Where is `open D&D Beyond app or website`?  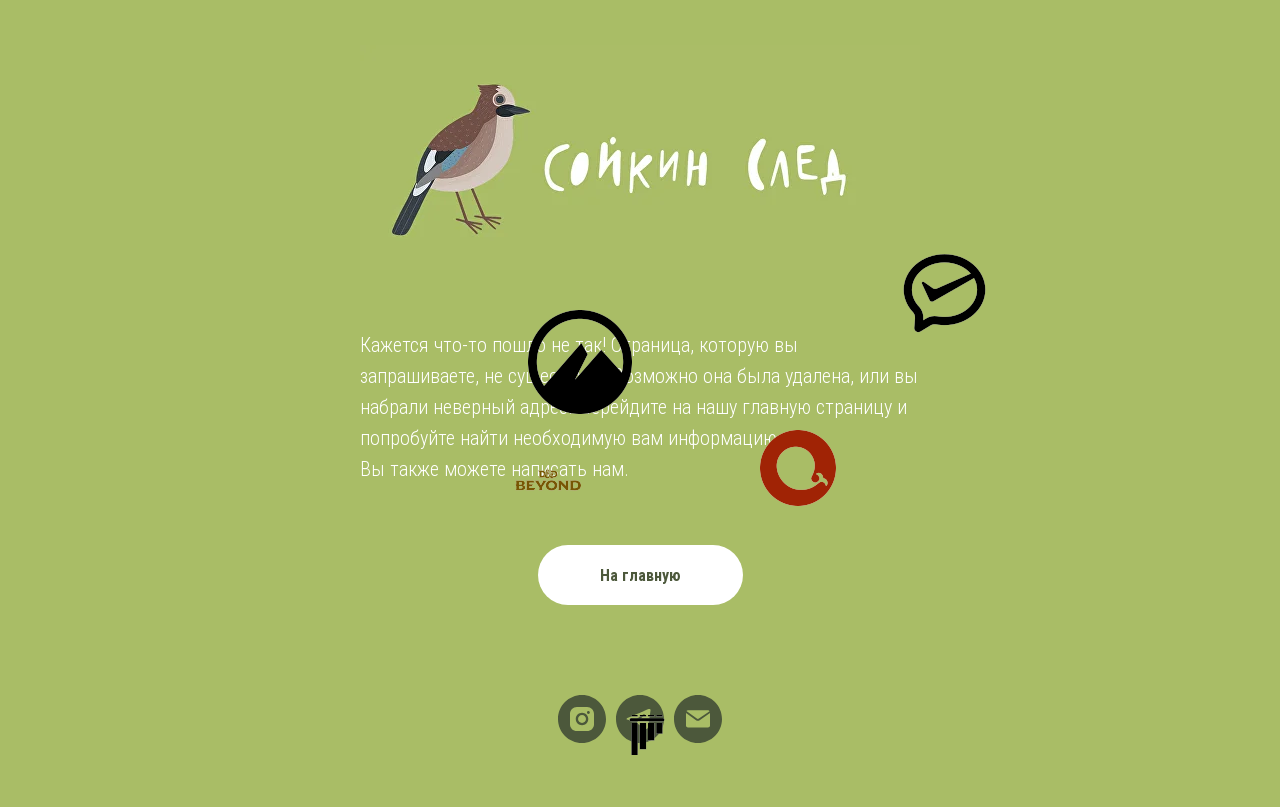 open D&D Beyond app or website is located at coordinates (548, 480).